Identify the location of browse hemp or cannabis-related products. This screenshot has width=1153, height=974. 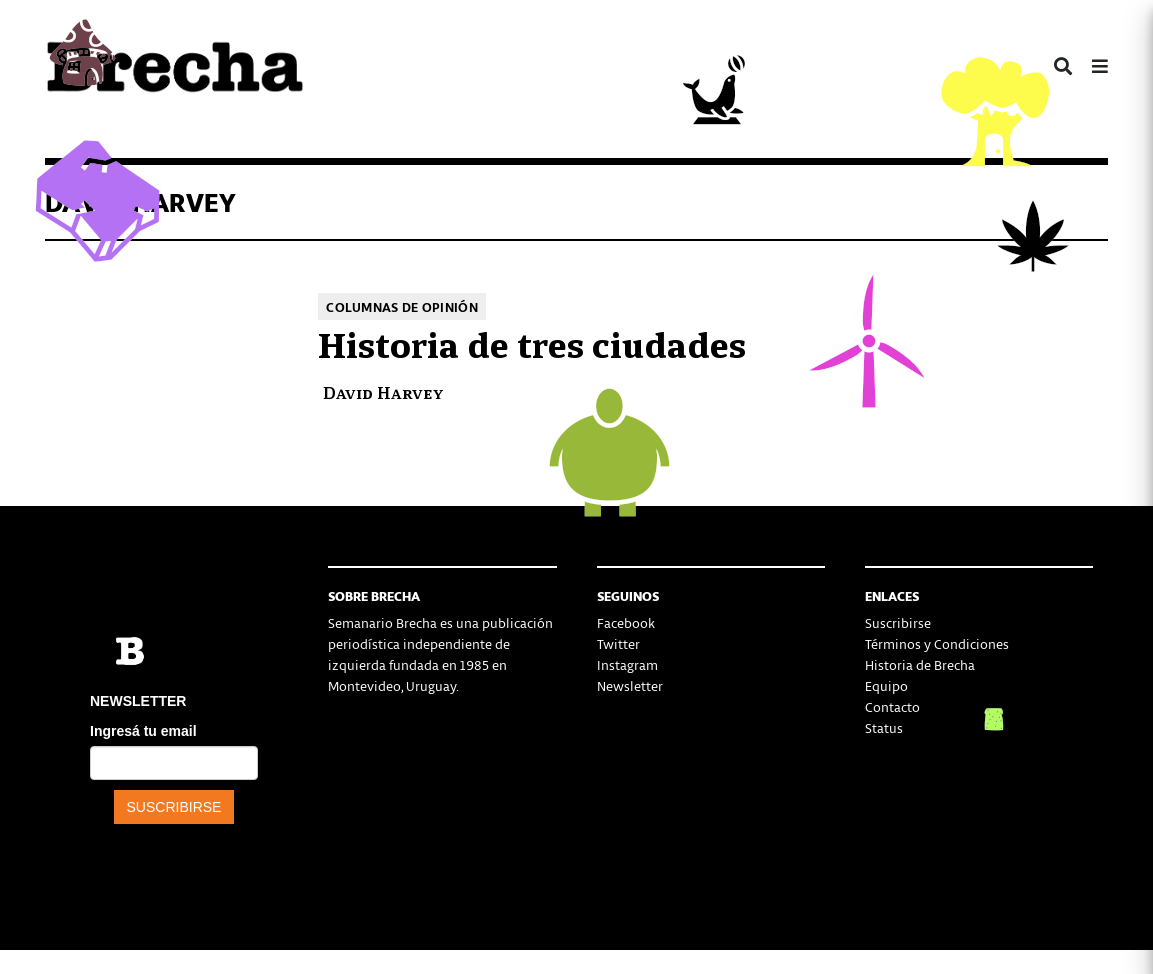
(1033, 236).